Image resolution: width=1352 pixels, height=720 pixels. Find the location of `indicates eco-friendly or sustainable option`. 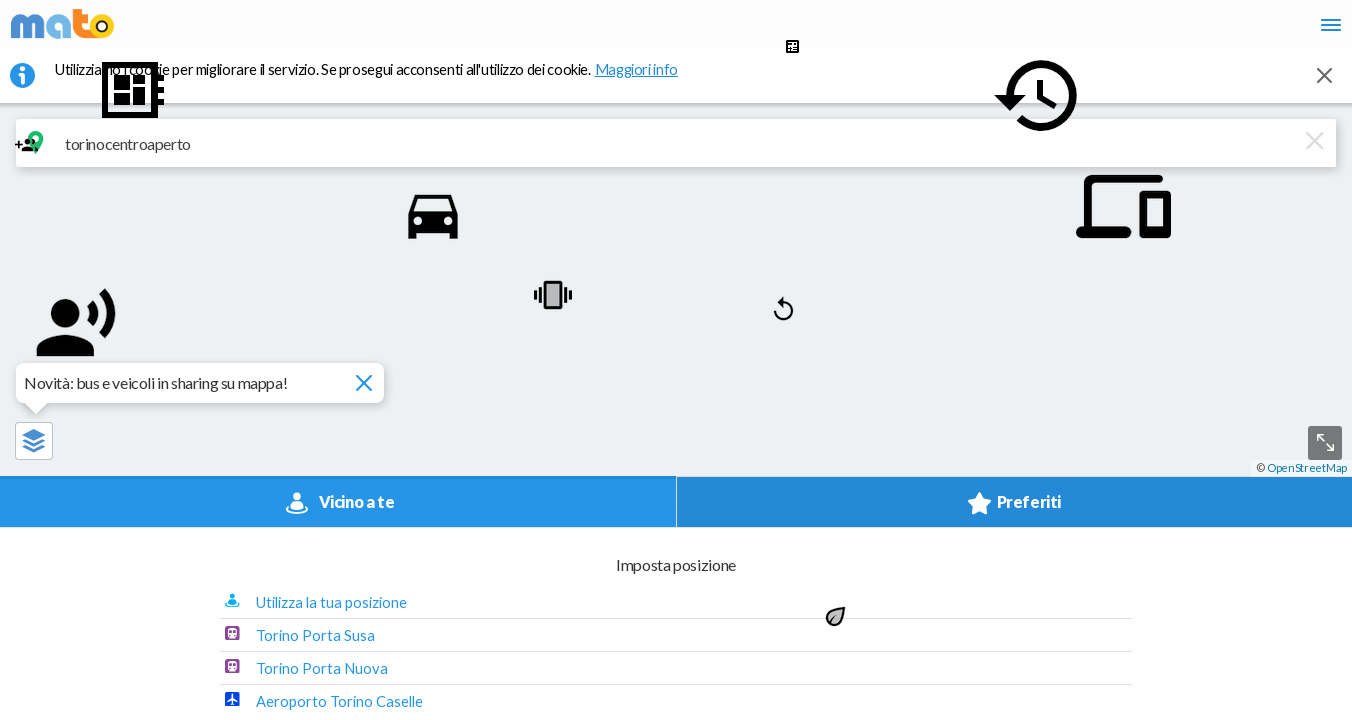

indicates eco-friendly or sustainable option is located at coordinates (835, 616).